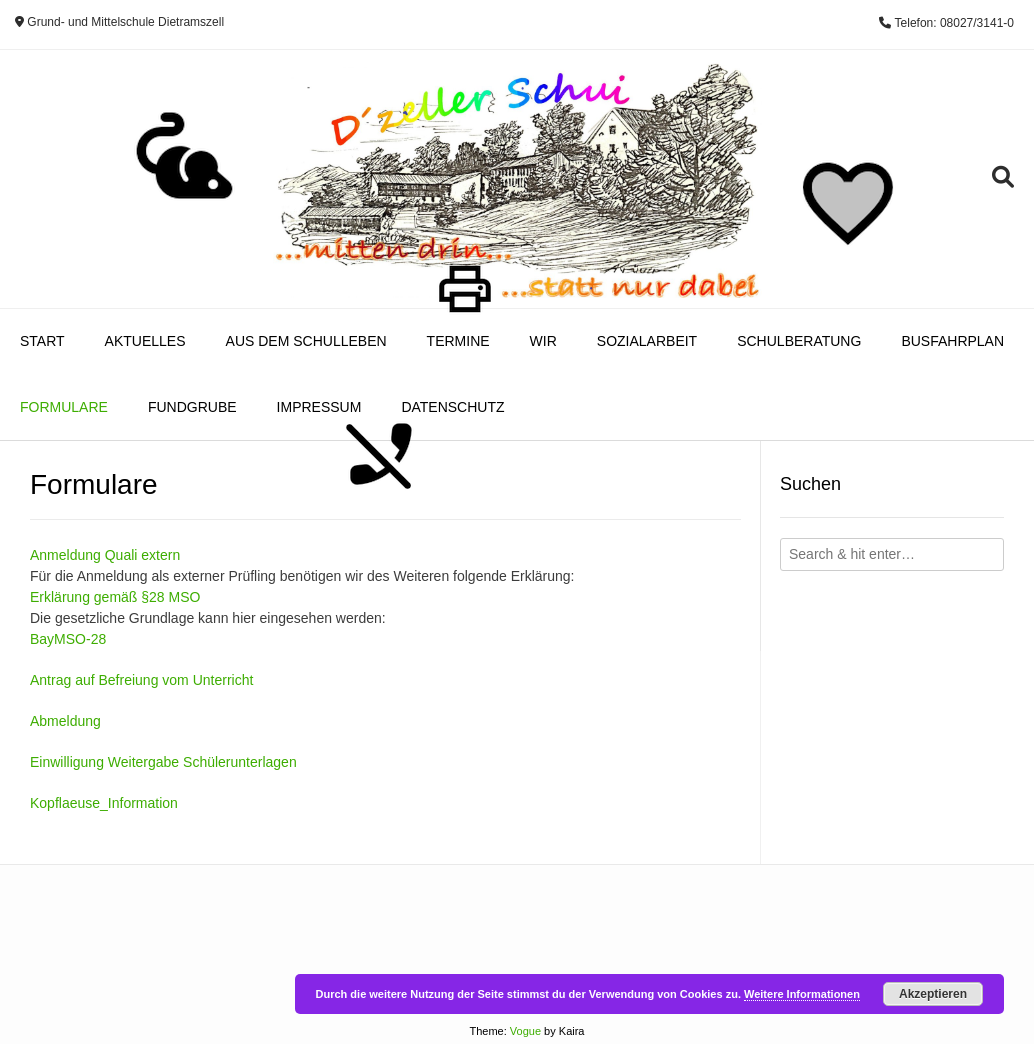 Image resolution: width=1034 pixels, height=1044 pixels. What do you see at coordinates (848, 203) in the screenshot?
I see `add to favorites` at bounding box center [848, 203].